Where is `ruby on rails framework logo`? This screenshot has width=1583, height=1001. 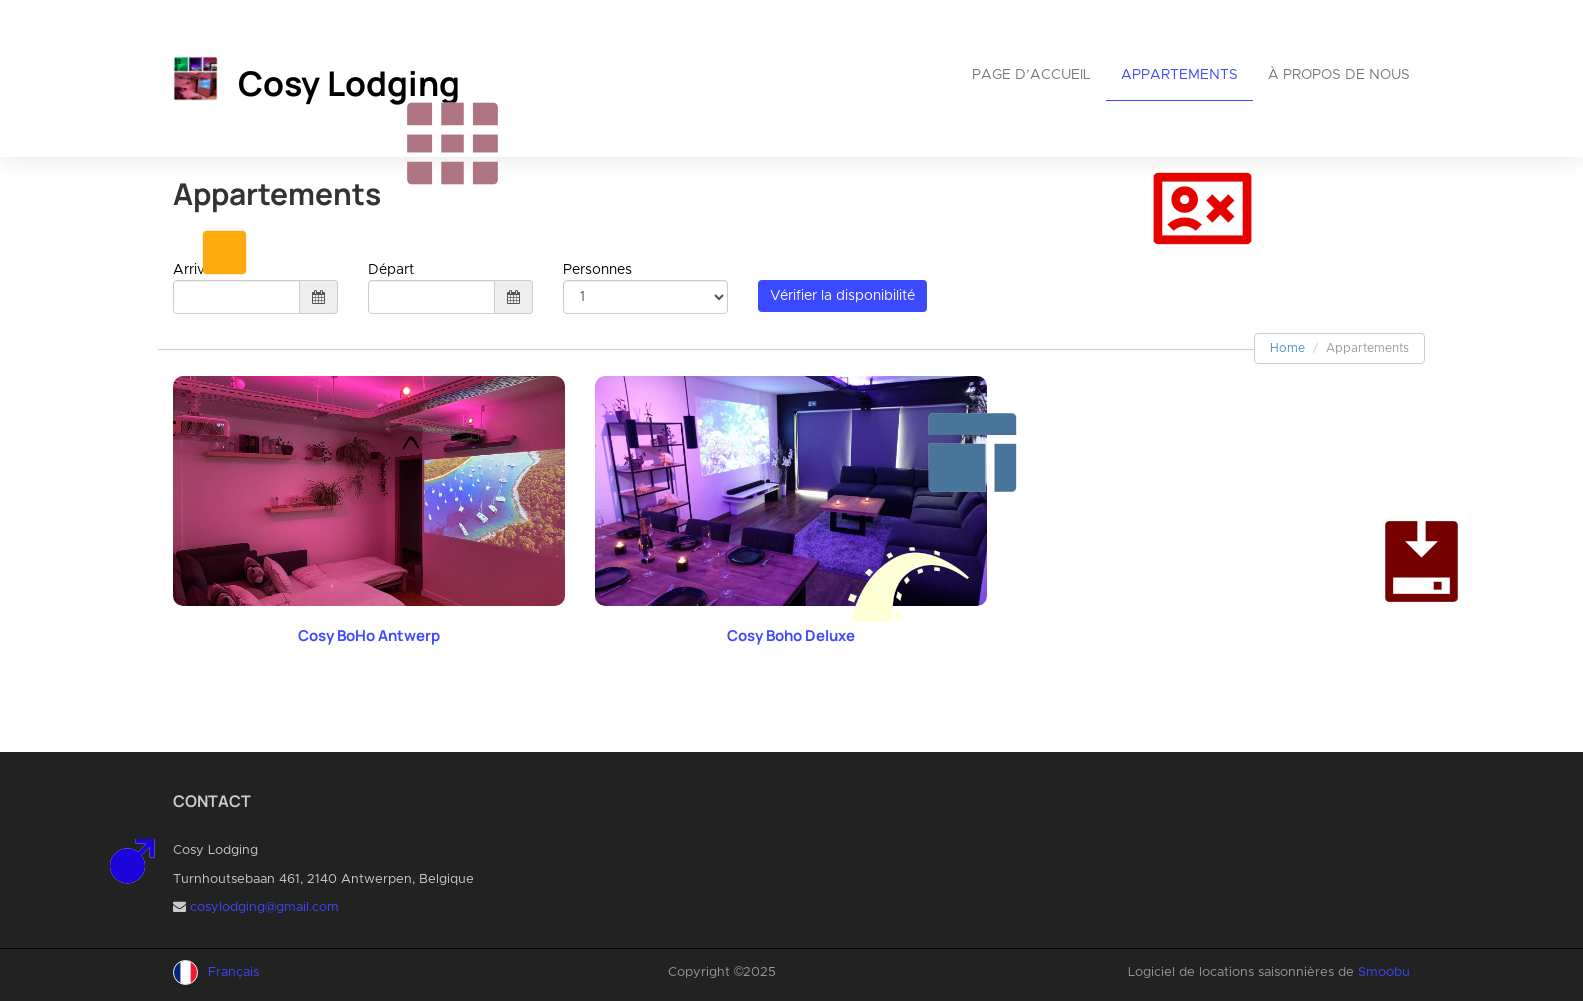 ruby on rails framework logo is located at coordinates (908, 584).